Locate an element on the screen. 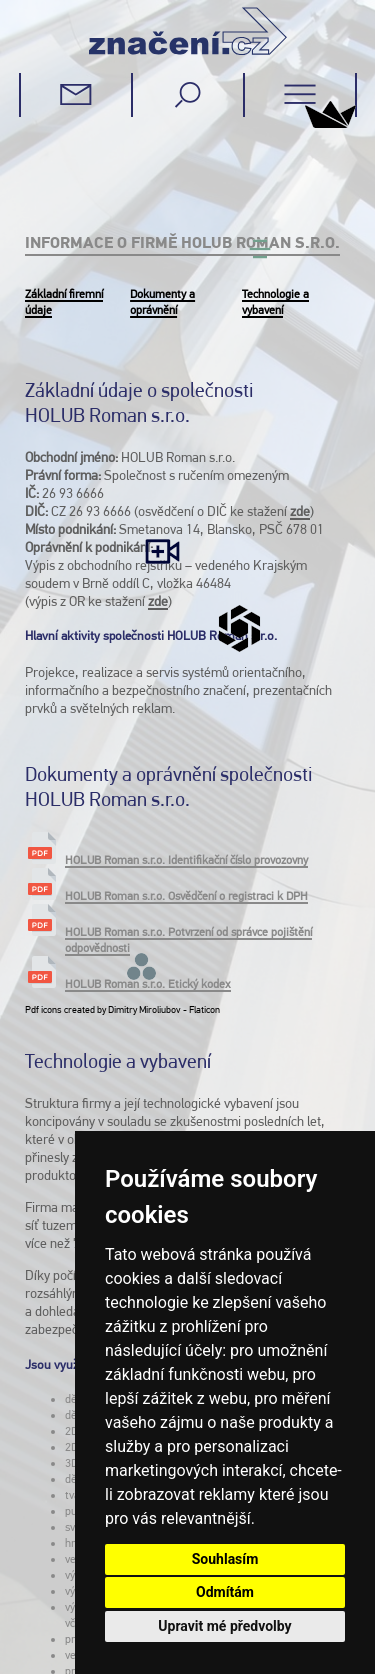  julia programming language logo is located at coordinates (141, 966).